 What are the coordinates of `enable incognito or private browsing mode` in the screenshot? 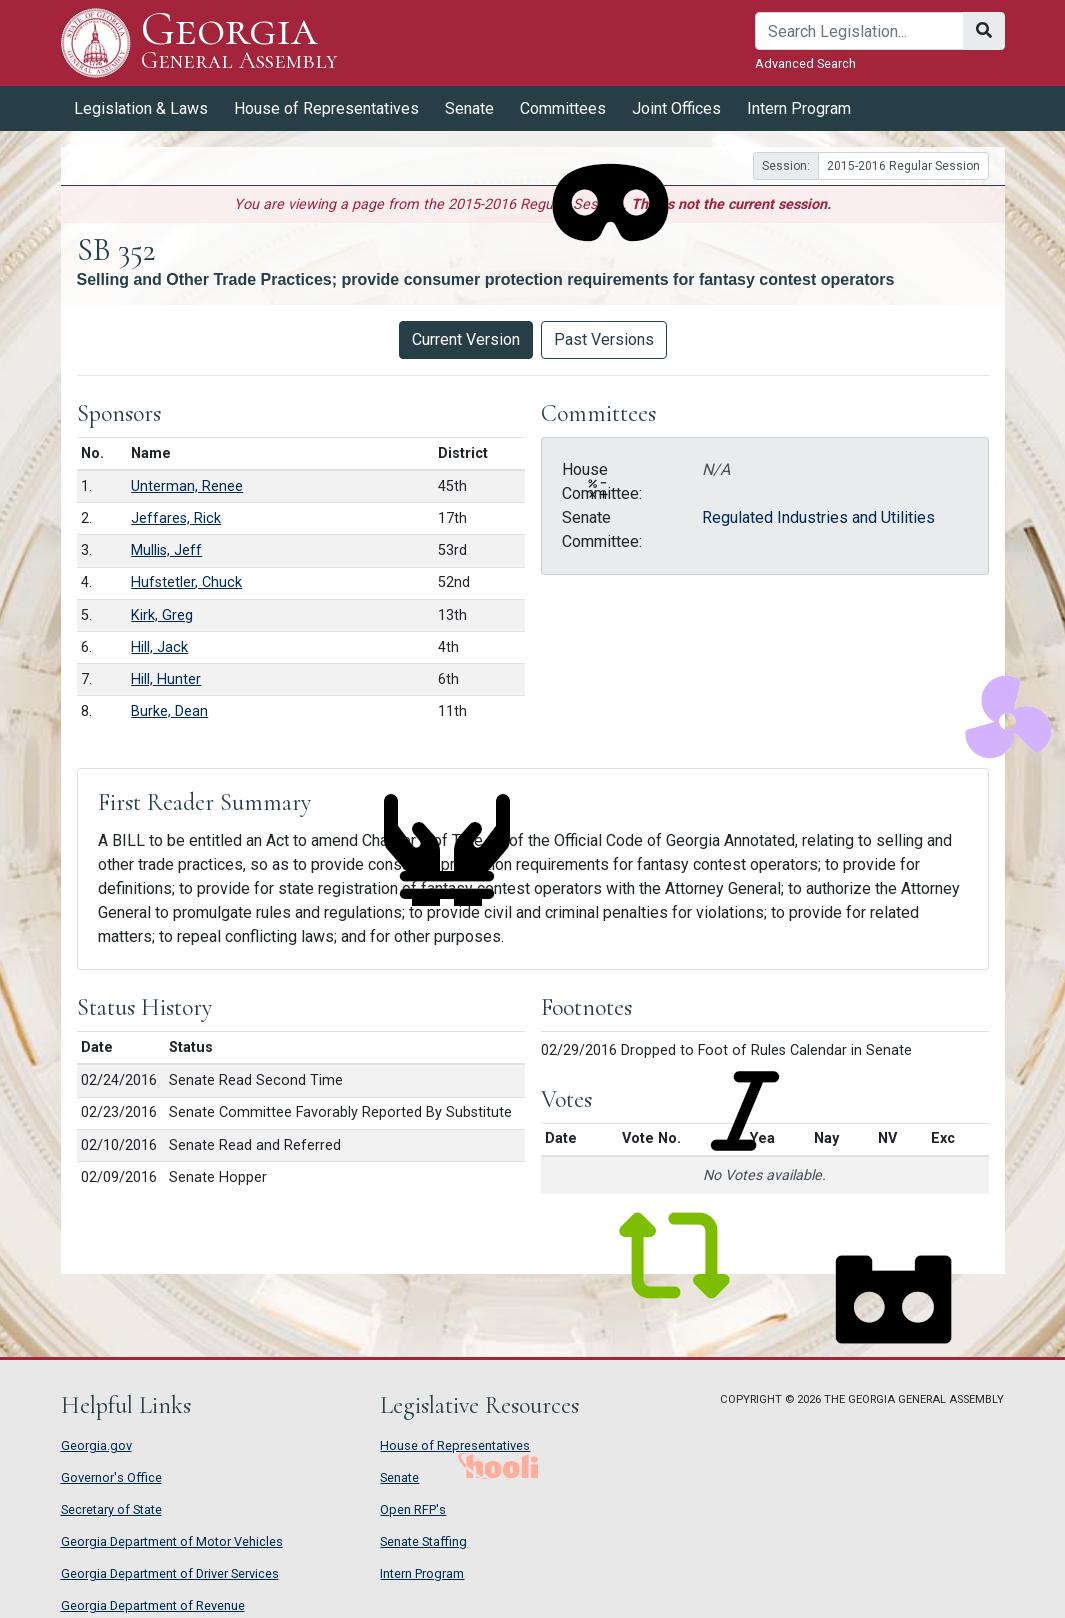 It's located at (610, 202).